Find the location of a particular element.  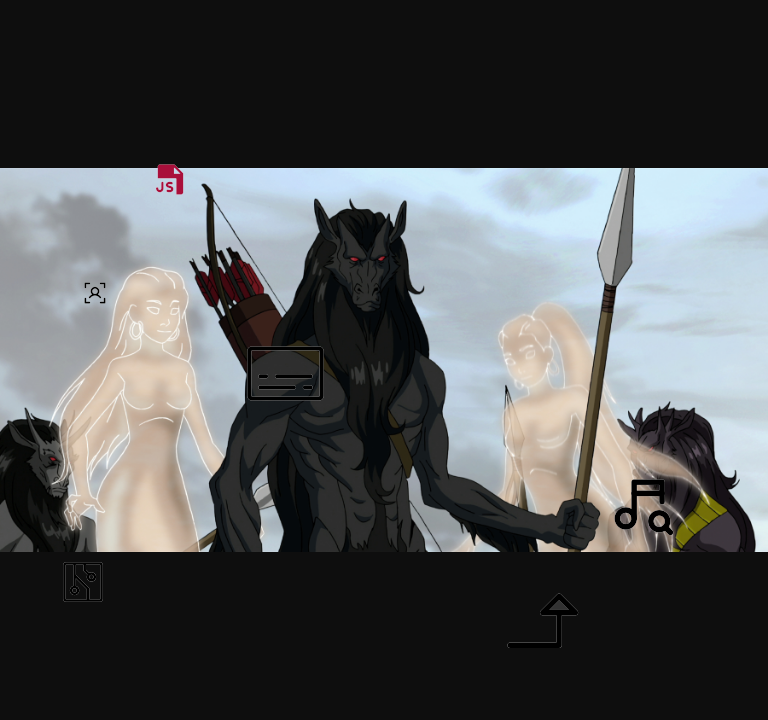

redirect or forward content upward is located at coordinates (545, 623).